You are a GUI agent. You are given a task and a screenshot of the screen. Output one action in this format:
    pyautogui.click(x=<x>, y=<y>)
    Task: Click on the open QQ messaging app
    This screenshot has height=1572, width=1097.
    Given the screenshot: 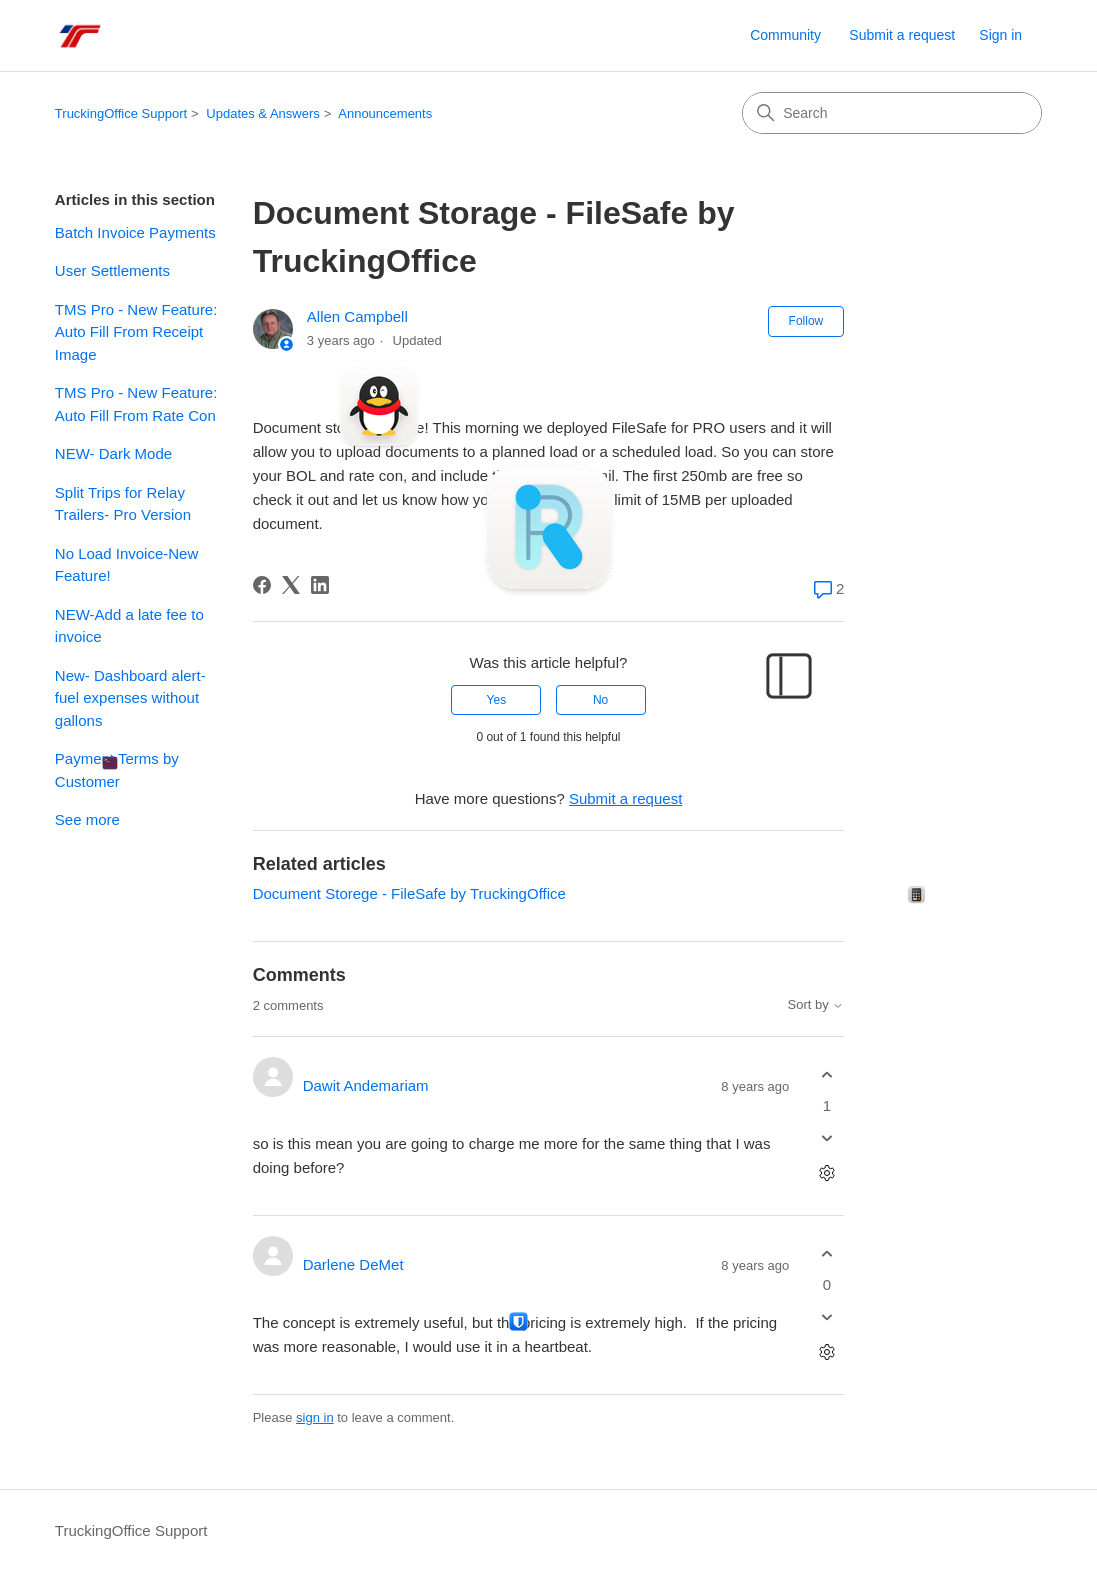 What is the action you would take?
    pyautogui.click(x=379, y=406)
    